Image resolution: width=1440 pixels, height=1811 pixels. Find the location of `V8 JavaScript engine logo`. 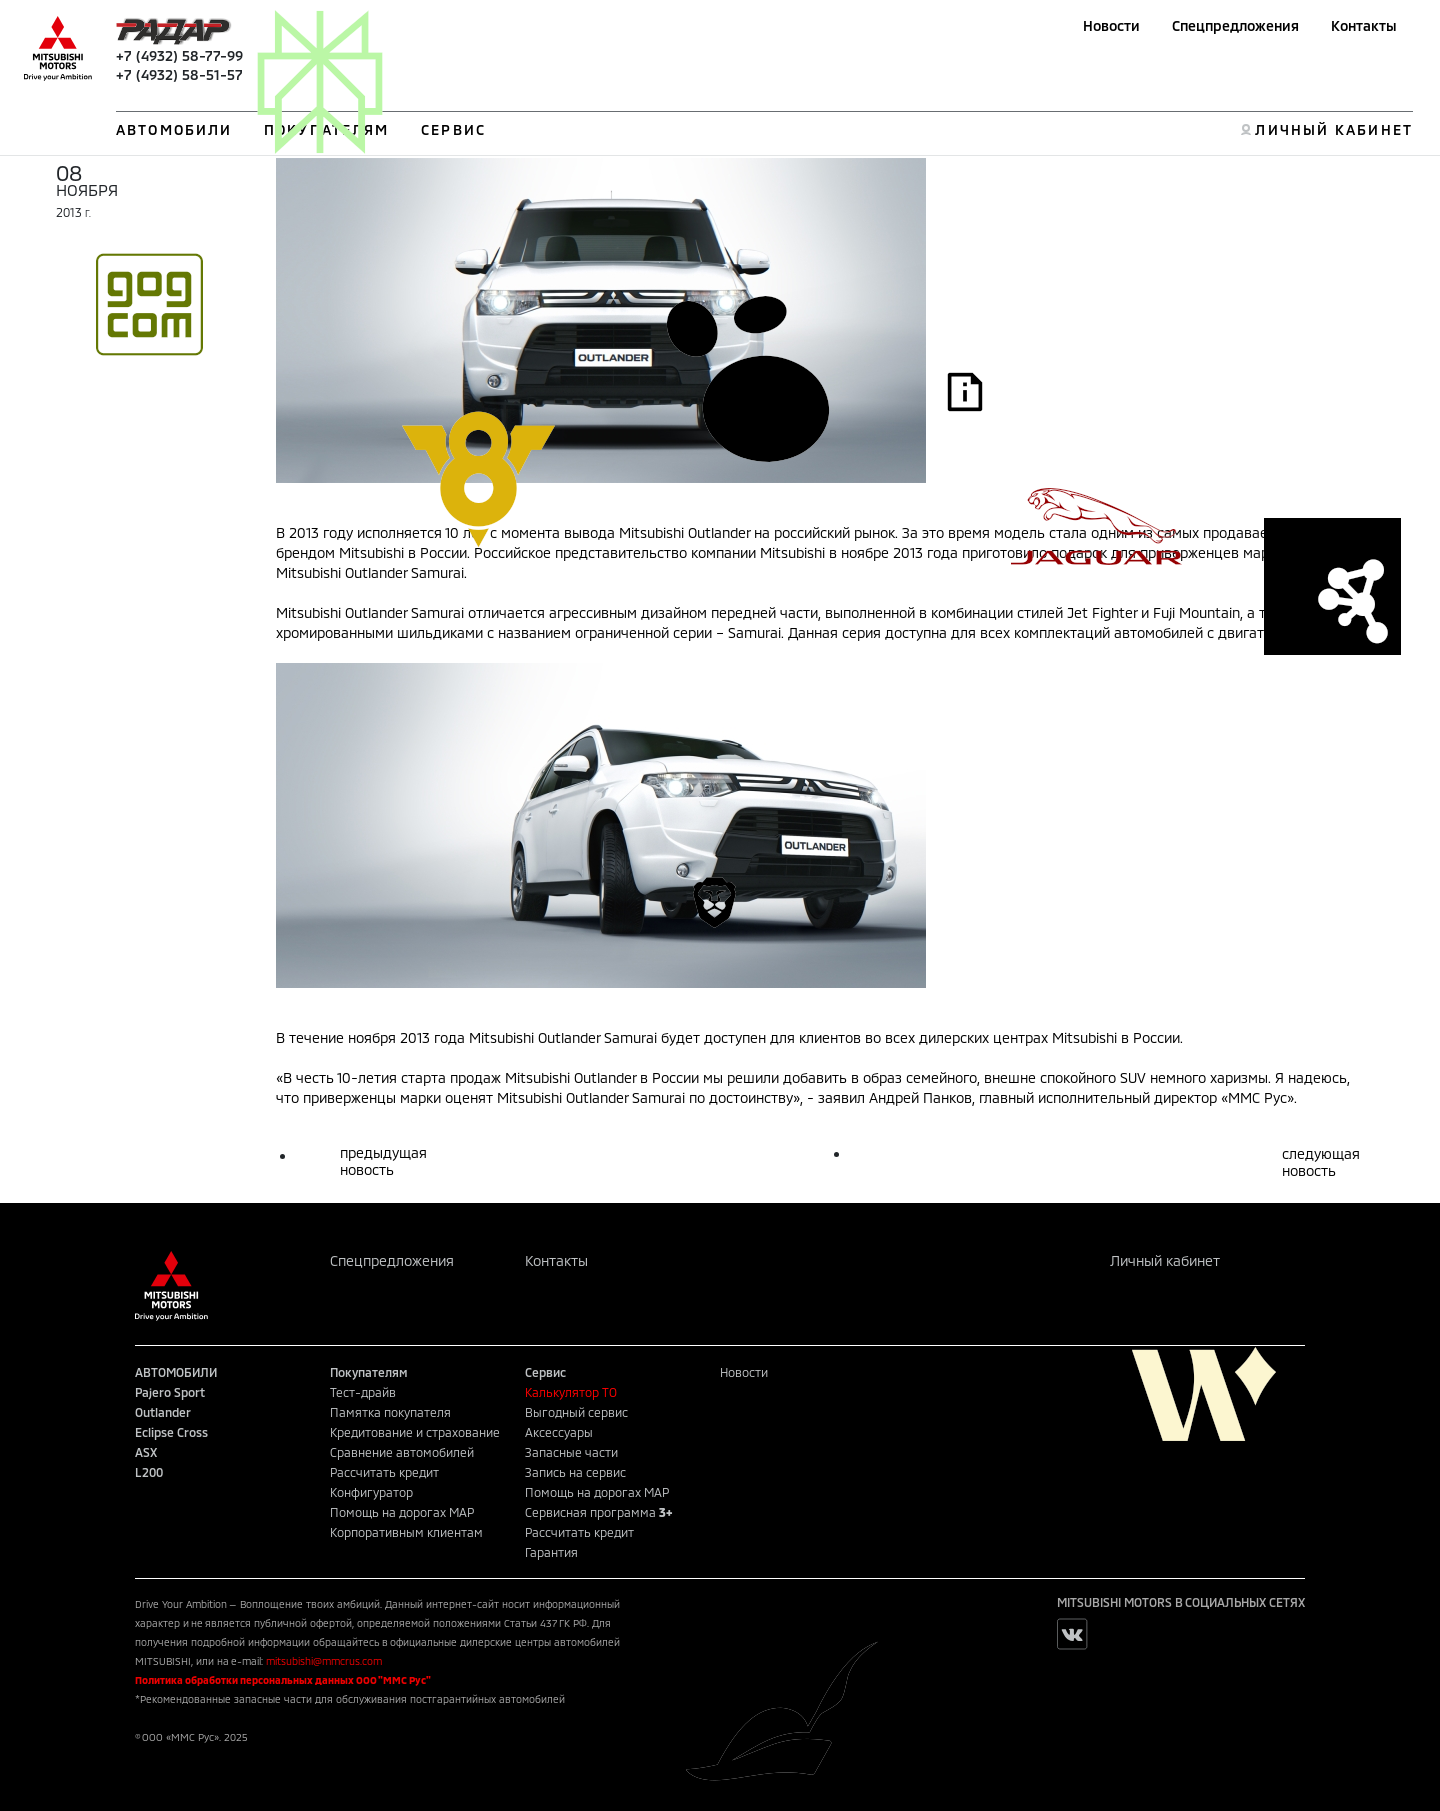

V8 JavaScript engine logo is located at coordinates (478, 479).